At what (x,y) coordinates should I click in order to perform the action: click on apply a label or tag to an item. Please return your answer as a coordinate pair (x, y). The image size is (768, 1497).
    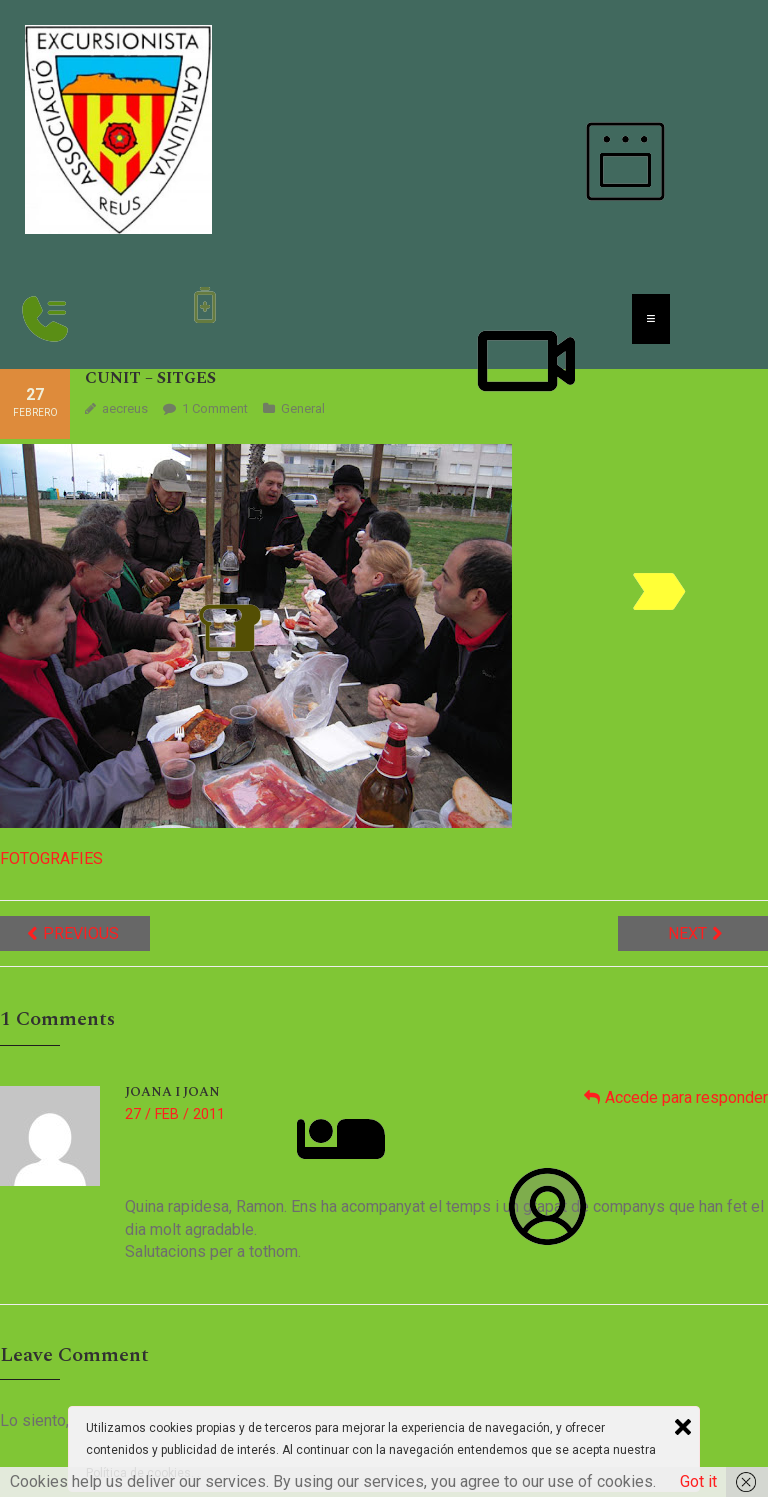
    Looking at the image, I should click on (657, 591).